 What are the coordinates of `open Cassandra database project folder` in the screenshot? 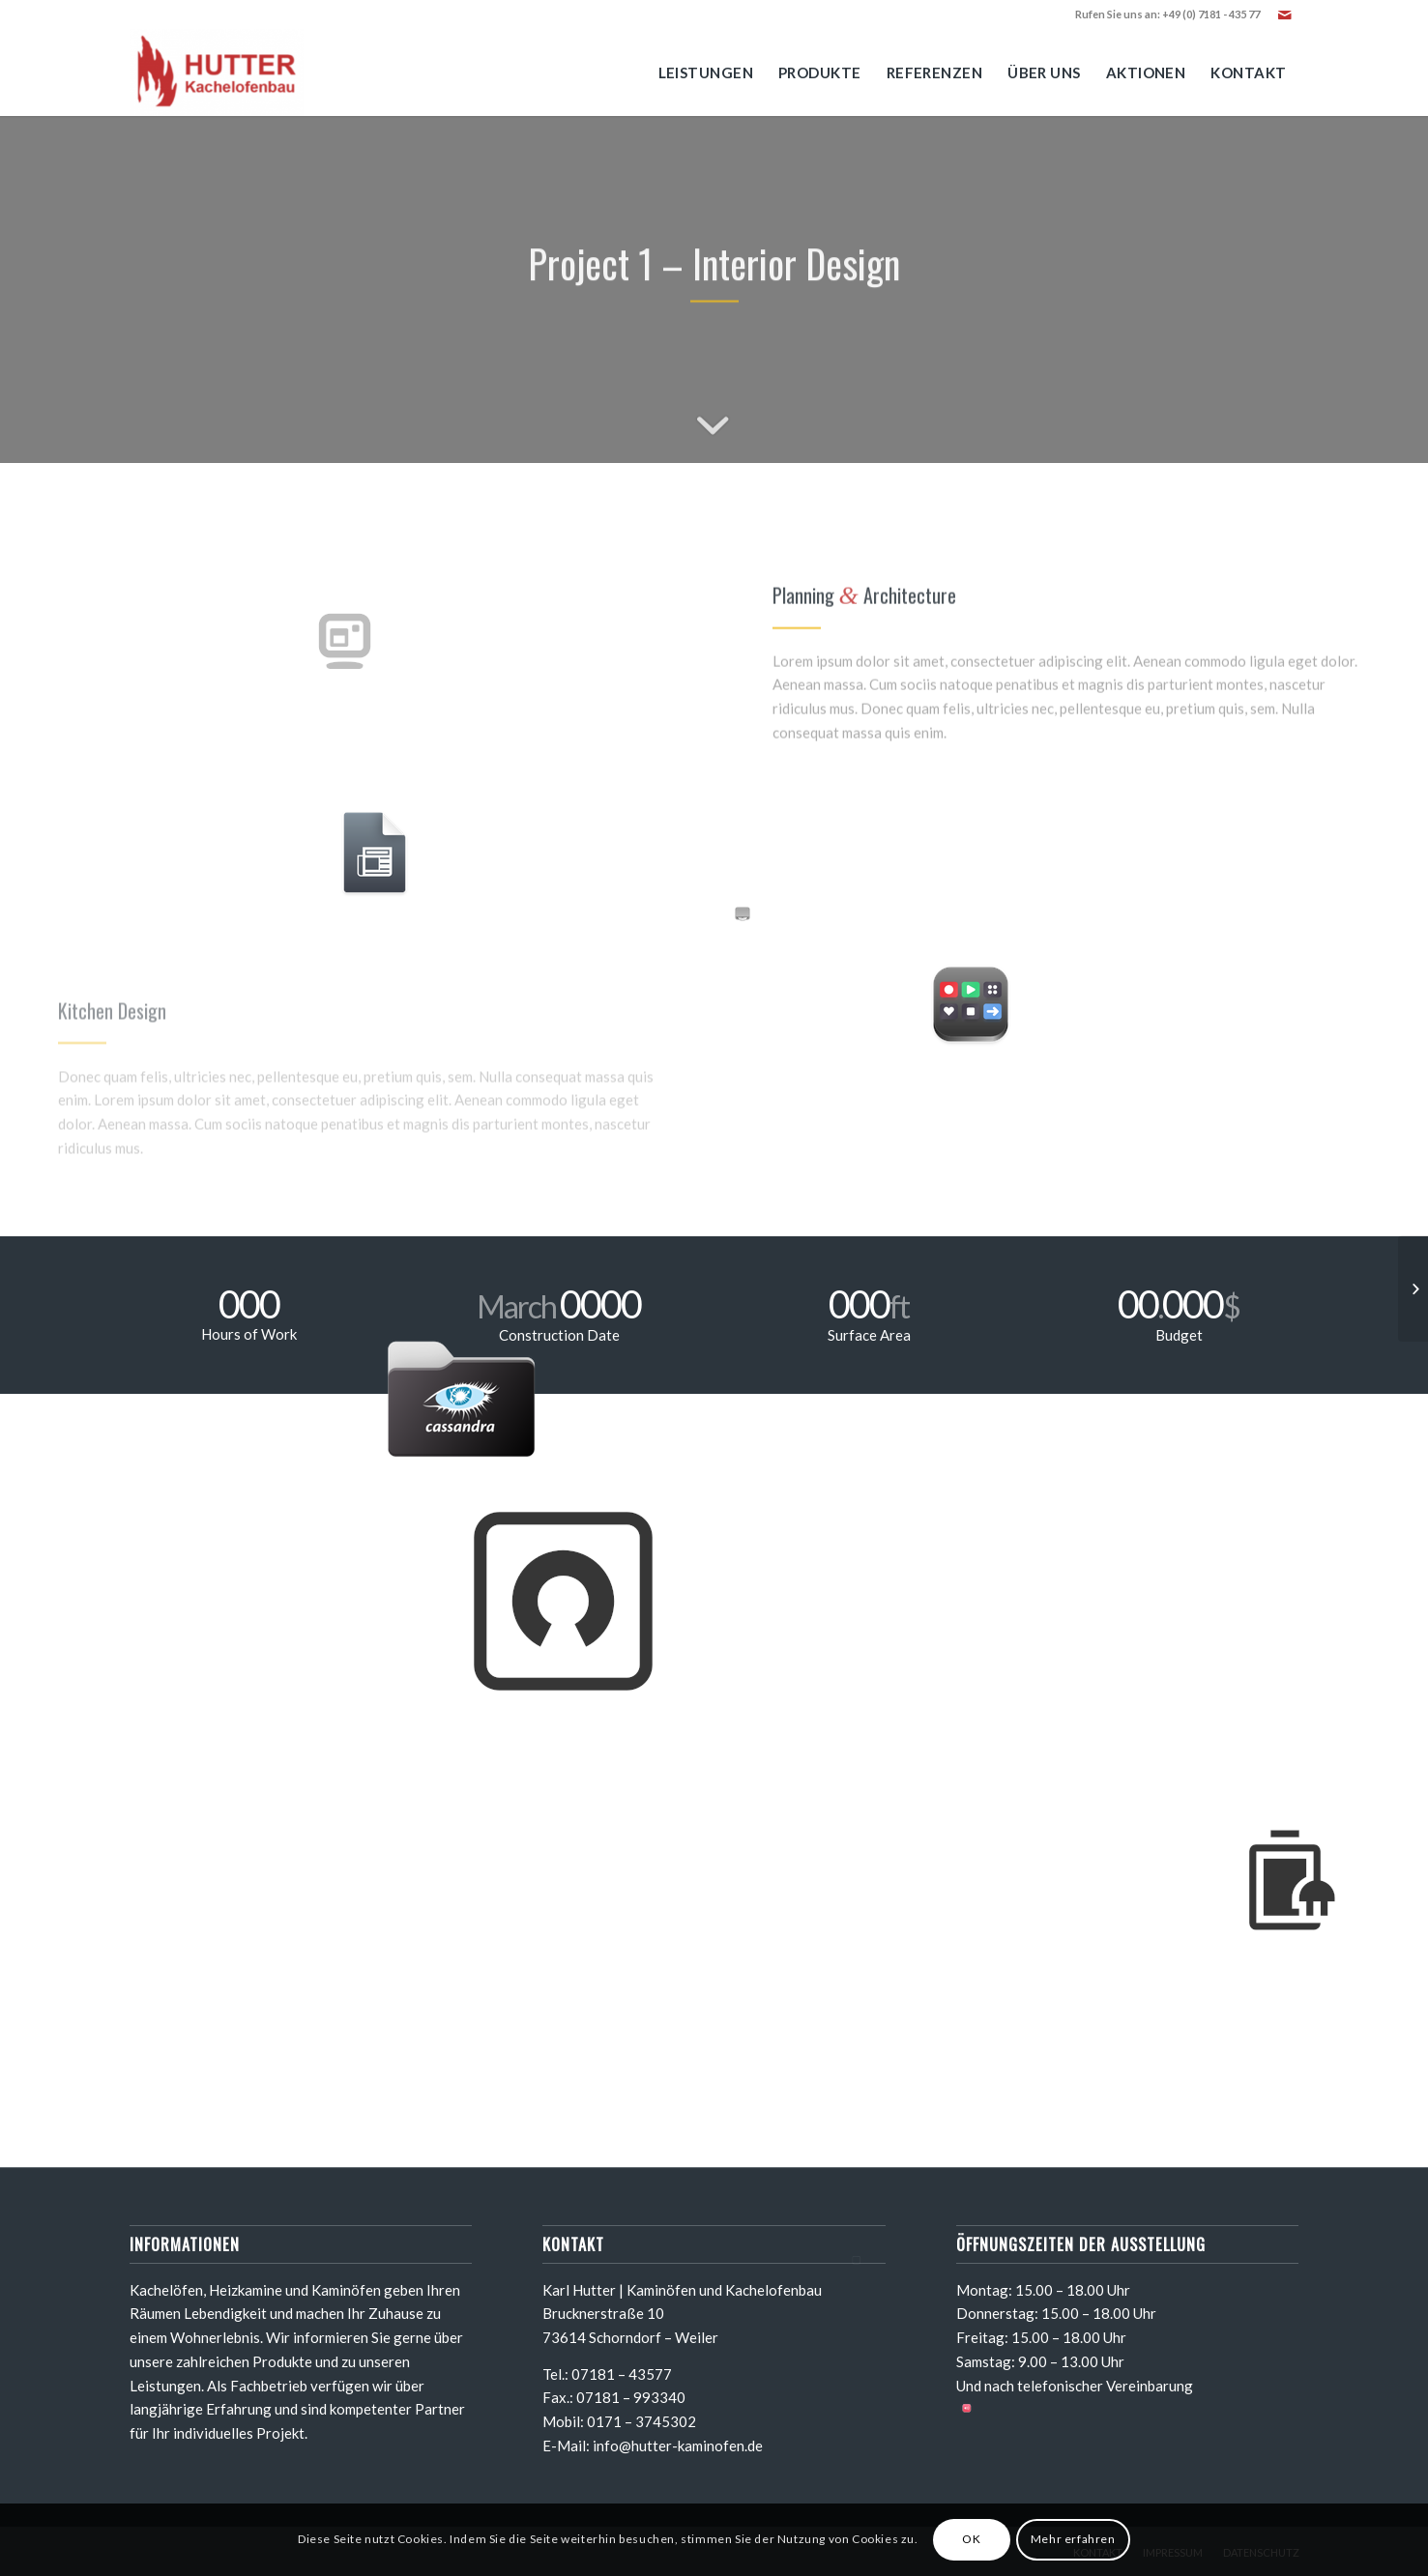 It's located at (460, 1403).